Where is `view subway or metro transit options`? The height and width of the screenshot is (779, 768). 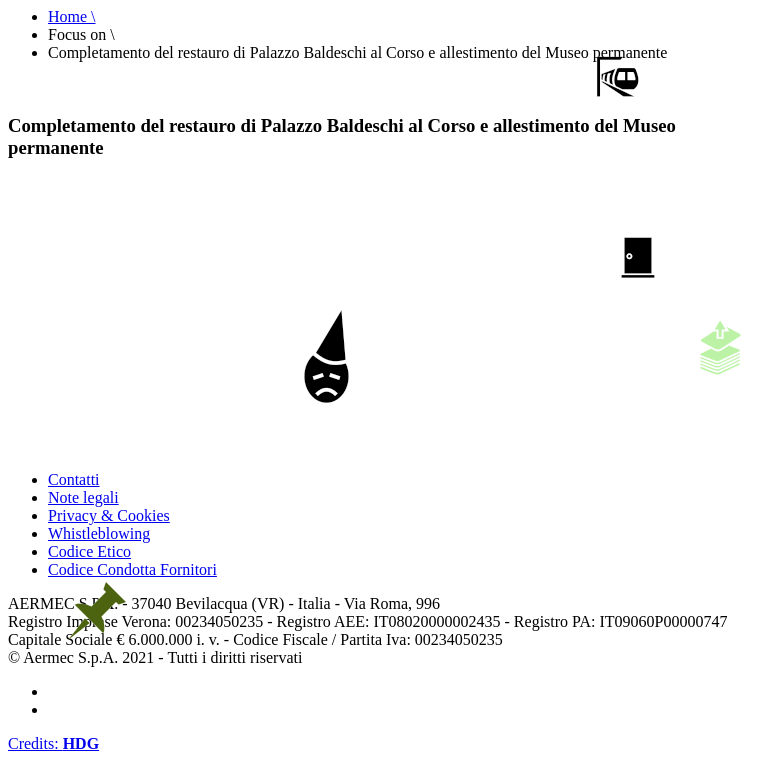
view subway or metro transit options is located at coordinates (617, 76).